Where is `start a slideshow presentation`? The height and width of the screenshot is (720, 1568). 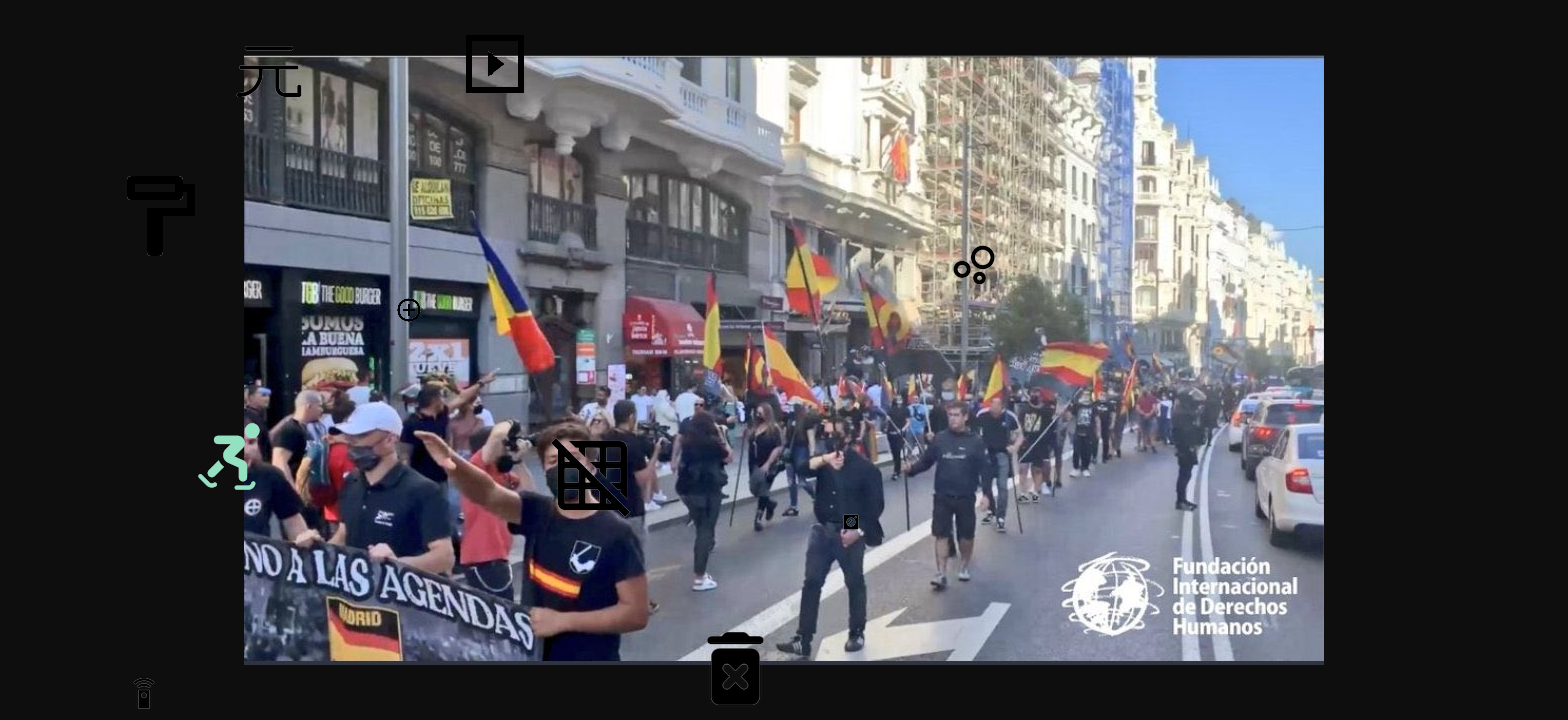
start a slideshow presentation is located at coordinates (495, 64).